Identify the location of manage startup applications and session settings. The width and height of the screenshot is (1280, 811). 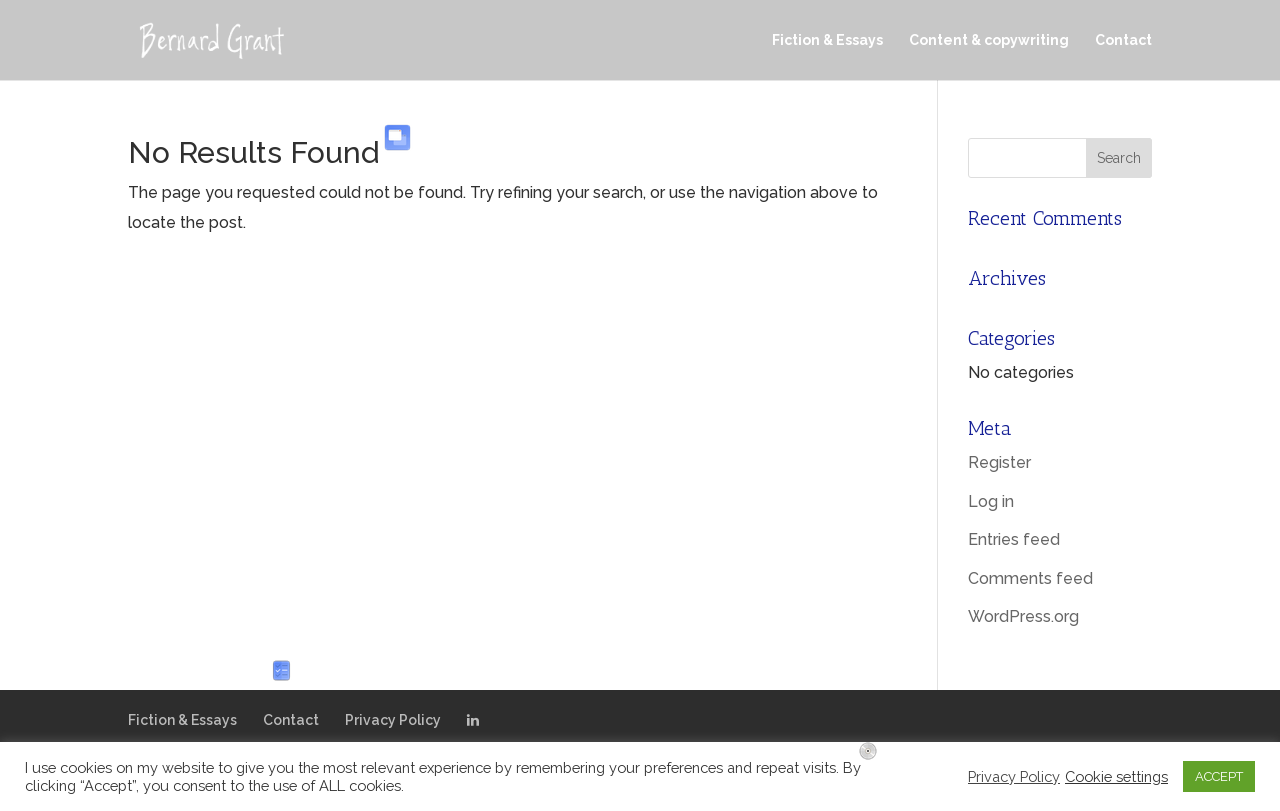
(397, 137).